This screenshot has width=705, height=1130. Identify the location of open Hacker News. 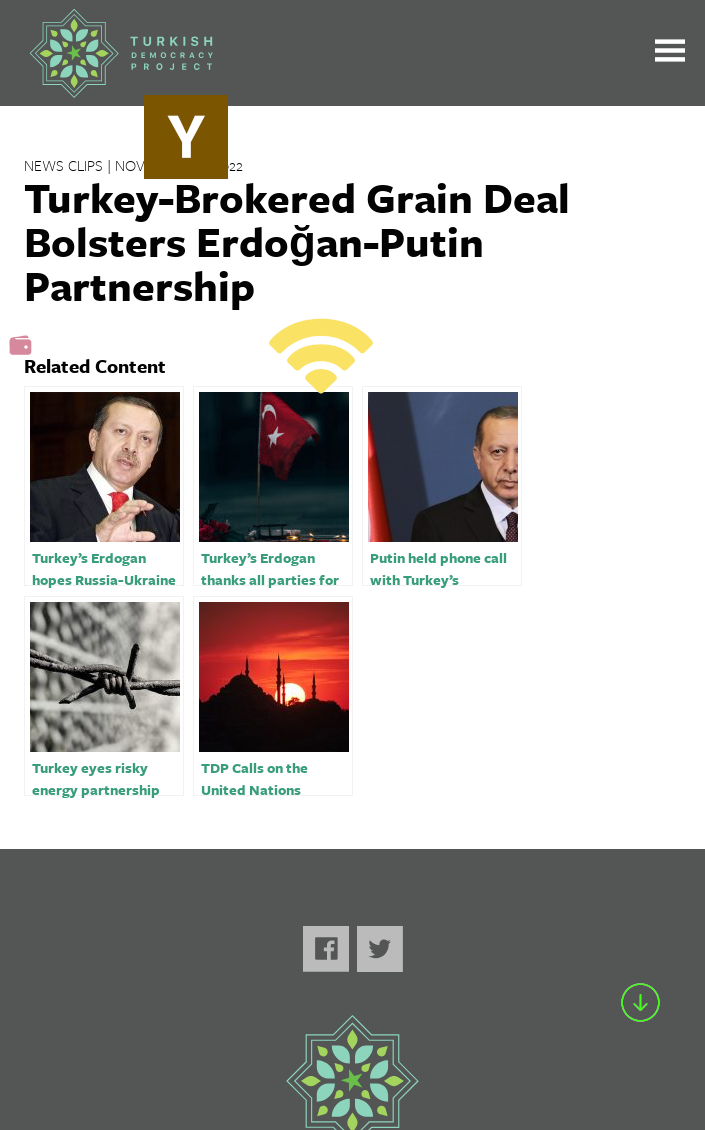
(186, 137).